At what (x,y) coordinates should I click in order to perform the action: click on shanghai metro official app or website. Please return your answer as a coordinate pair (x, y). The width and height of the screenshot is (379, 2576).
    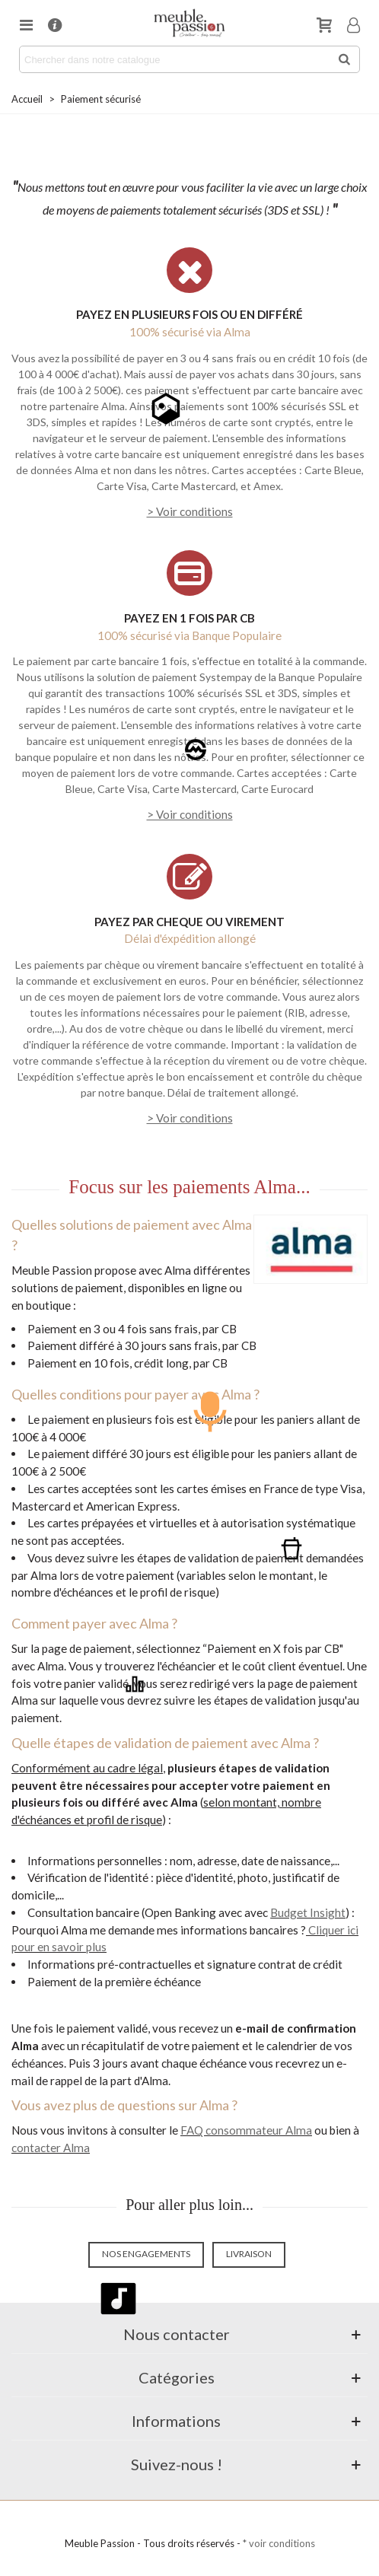
    Looking at the image, I should click on (196, 750).